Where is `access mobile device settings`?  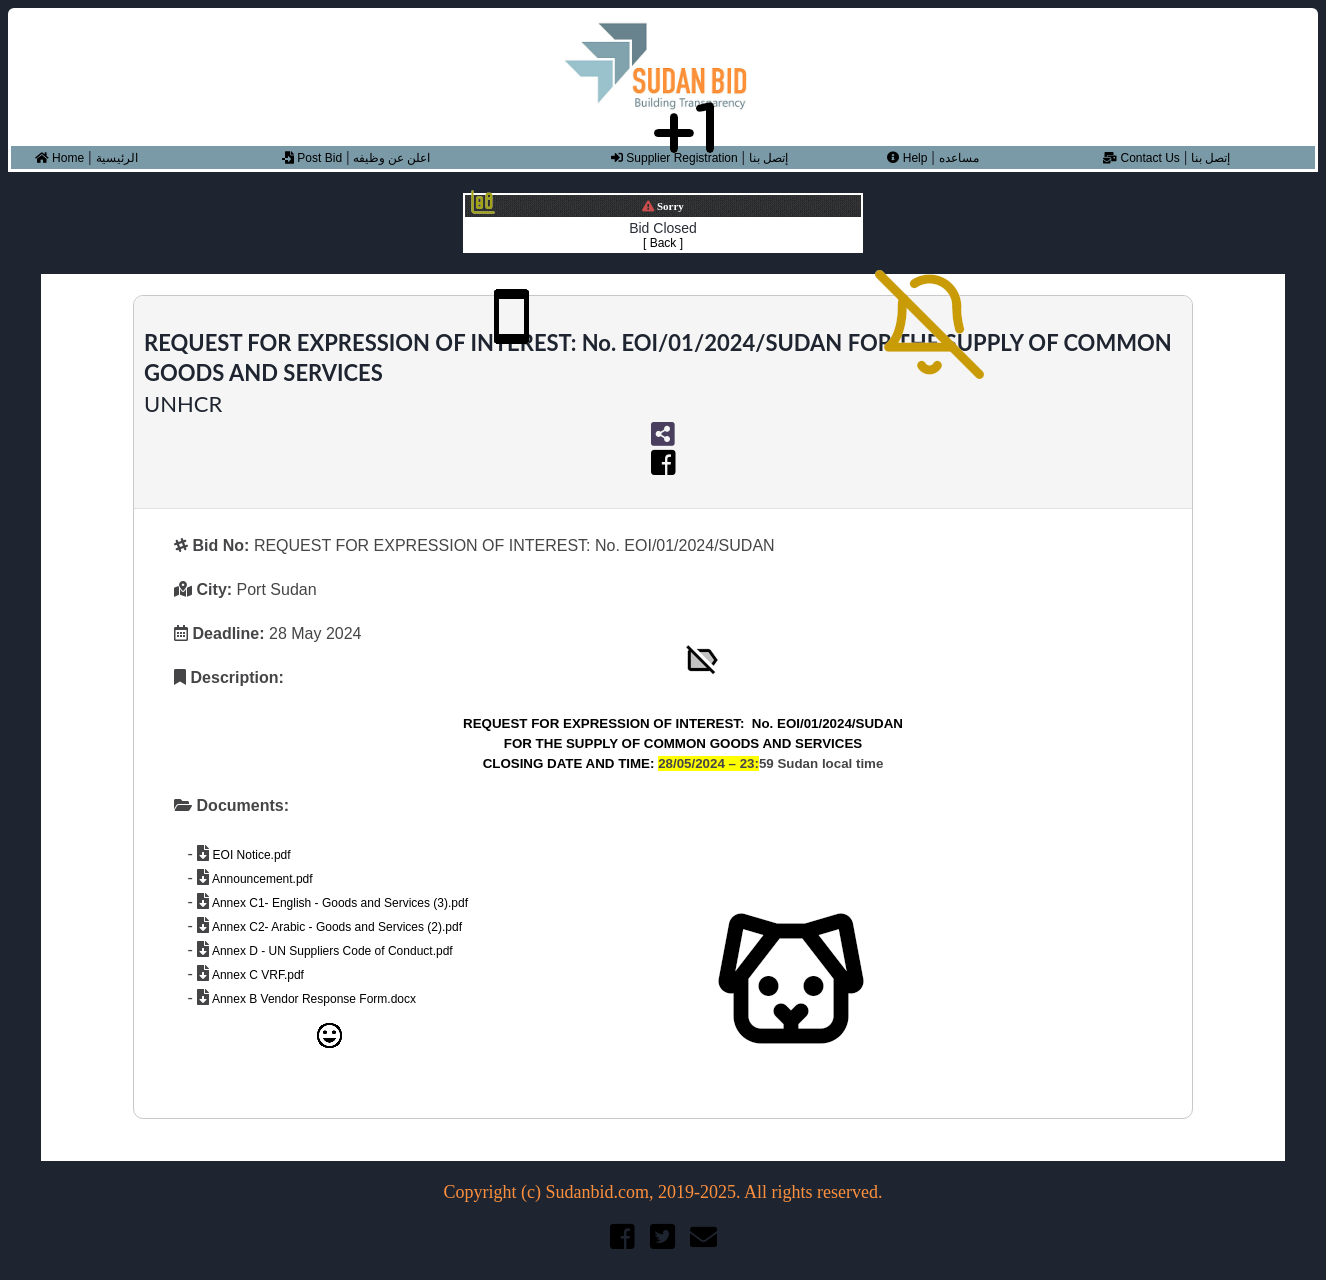 access mobile device settings is located at coordinates (511, 316).